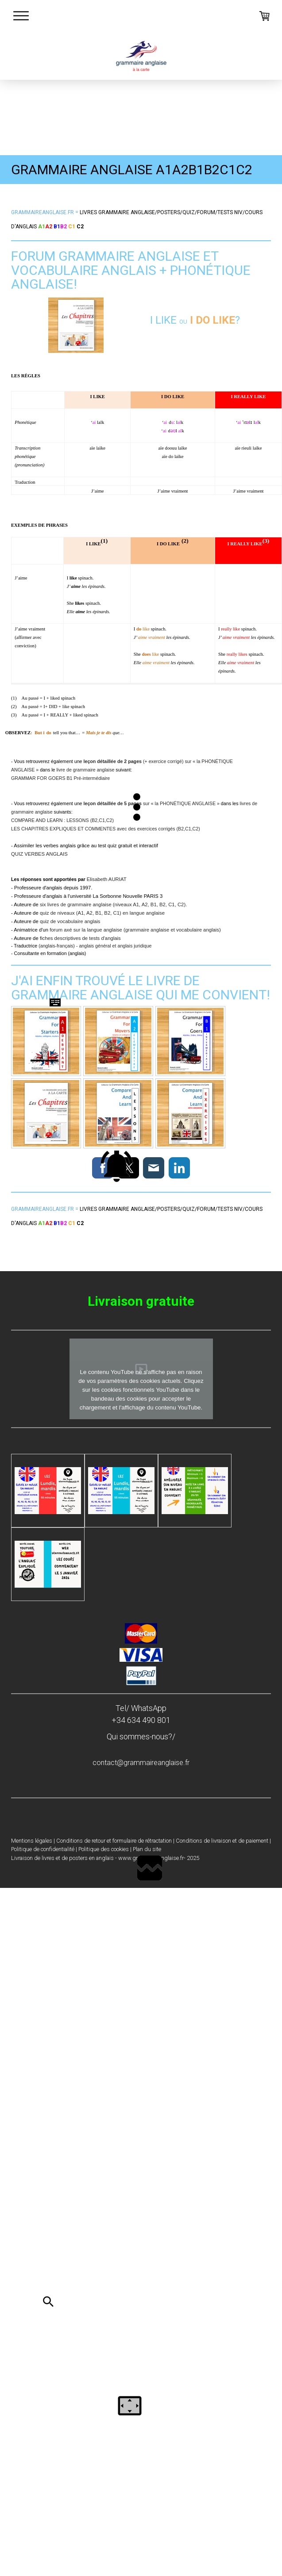  I want to click on open the on-screen keyboard, so click(55, 1002).